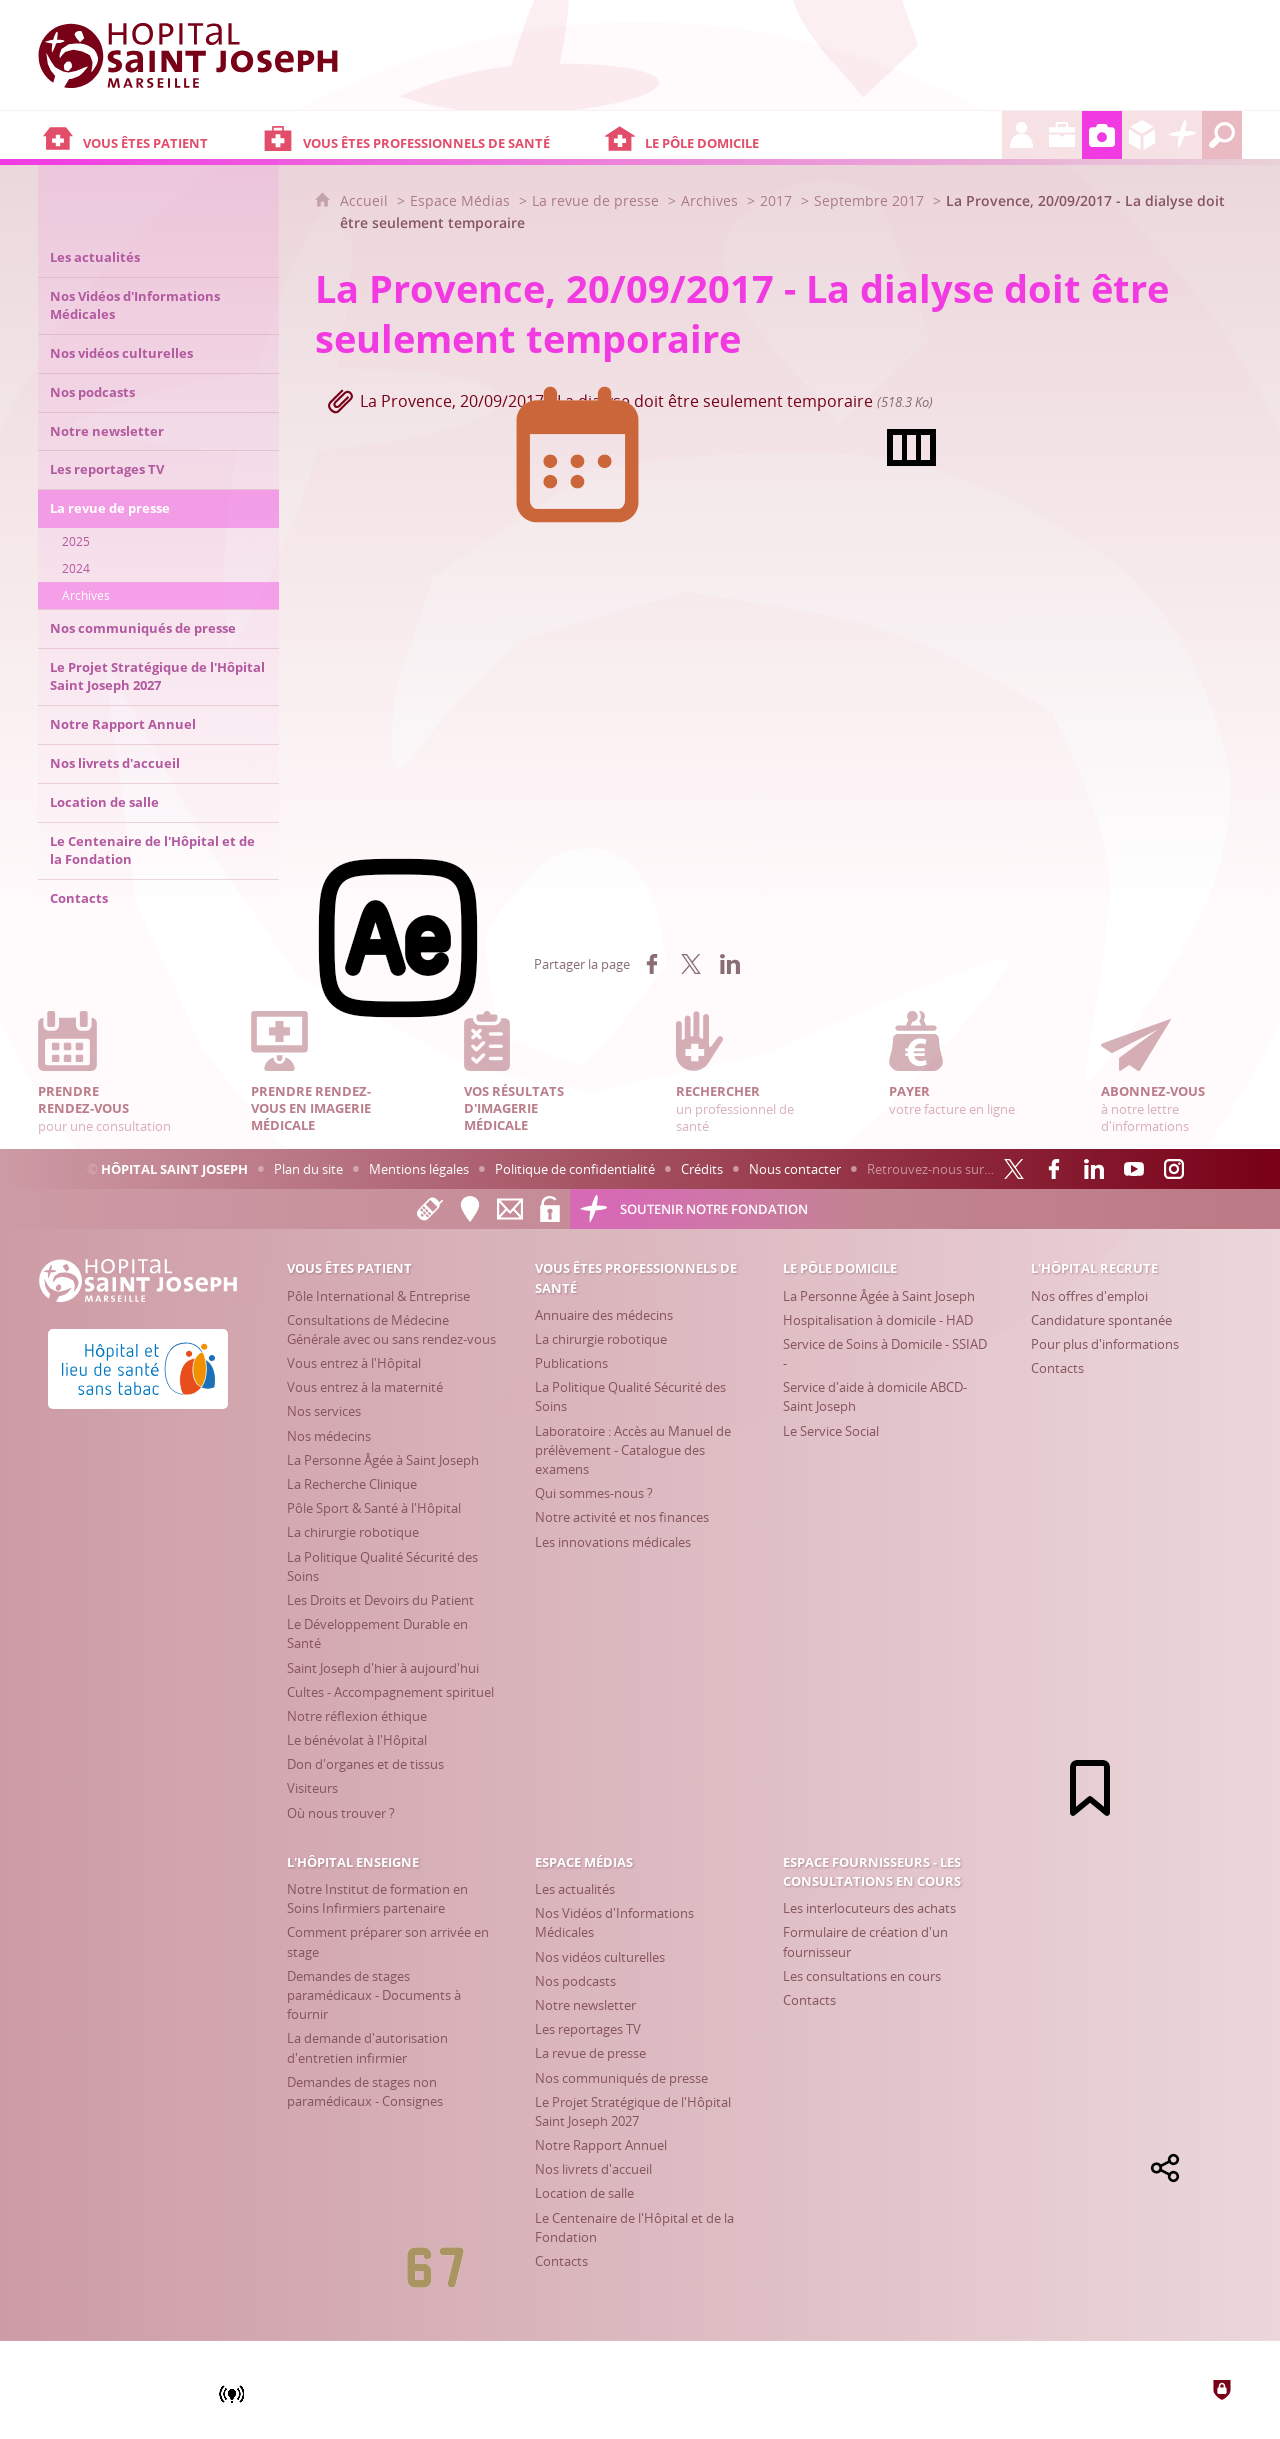 The width and height of the screenshot is (1280, 2439). What do you see at coordinates (910, 449) in the screenshot?
I see `switch to column view layout` at bounding box center [910, 449].